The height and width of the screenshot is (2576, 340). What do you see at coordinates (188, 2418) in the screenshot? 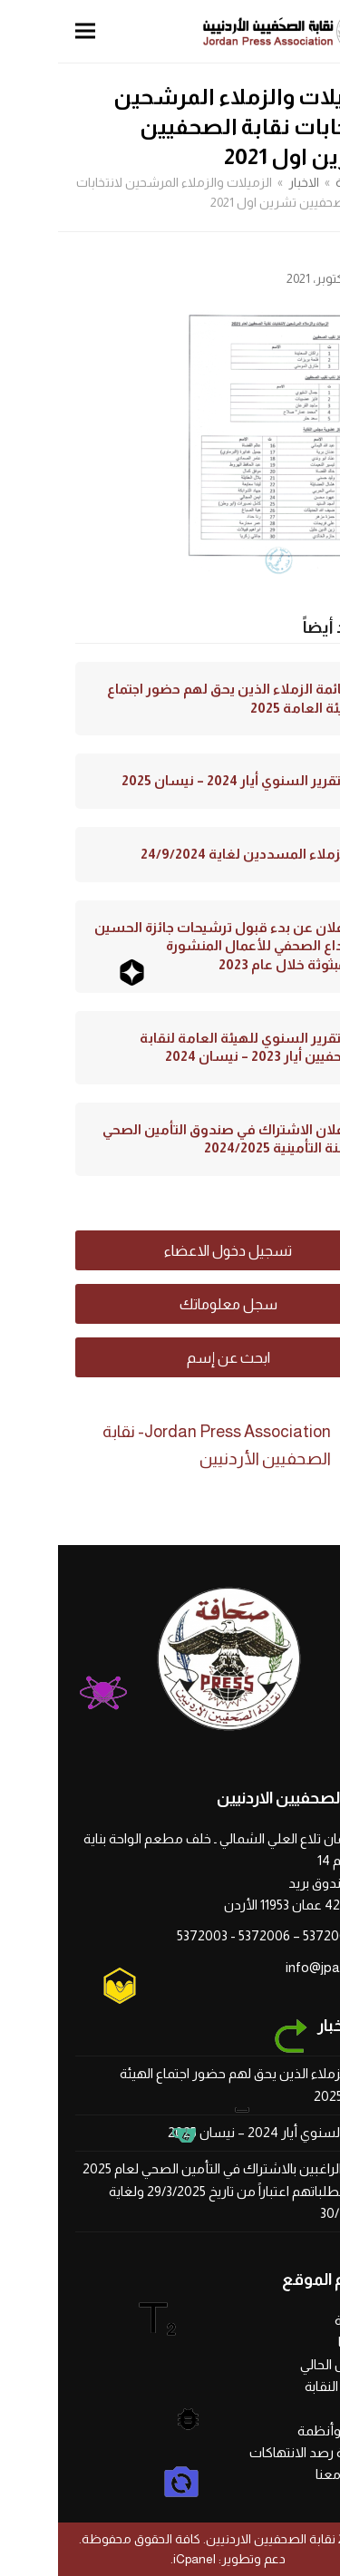
I see `report a bug or software issue` at bounding box center [188, 2418].